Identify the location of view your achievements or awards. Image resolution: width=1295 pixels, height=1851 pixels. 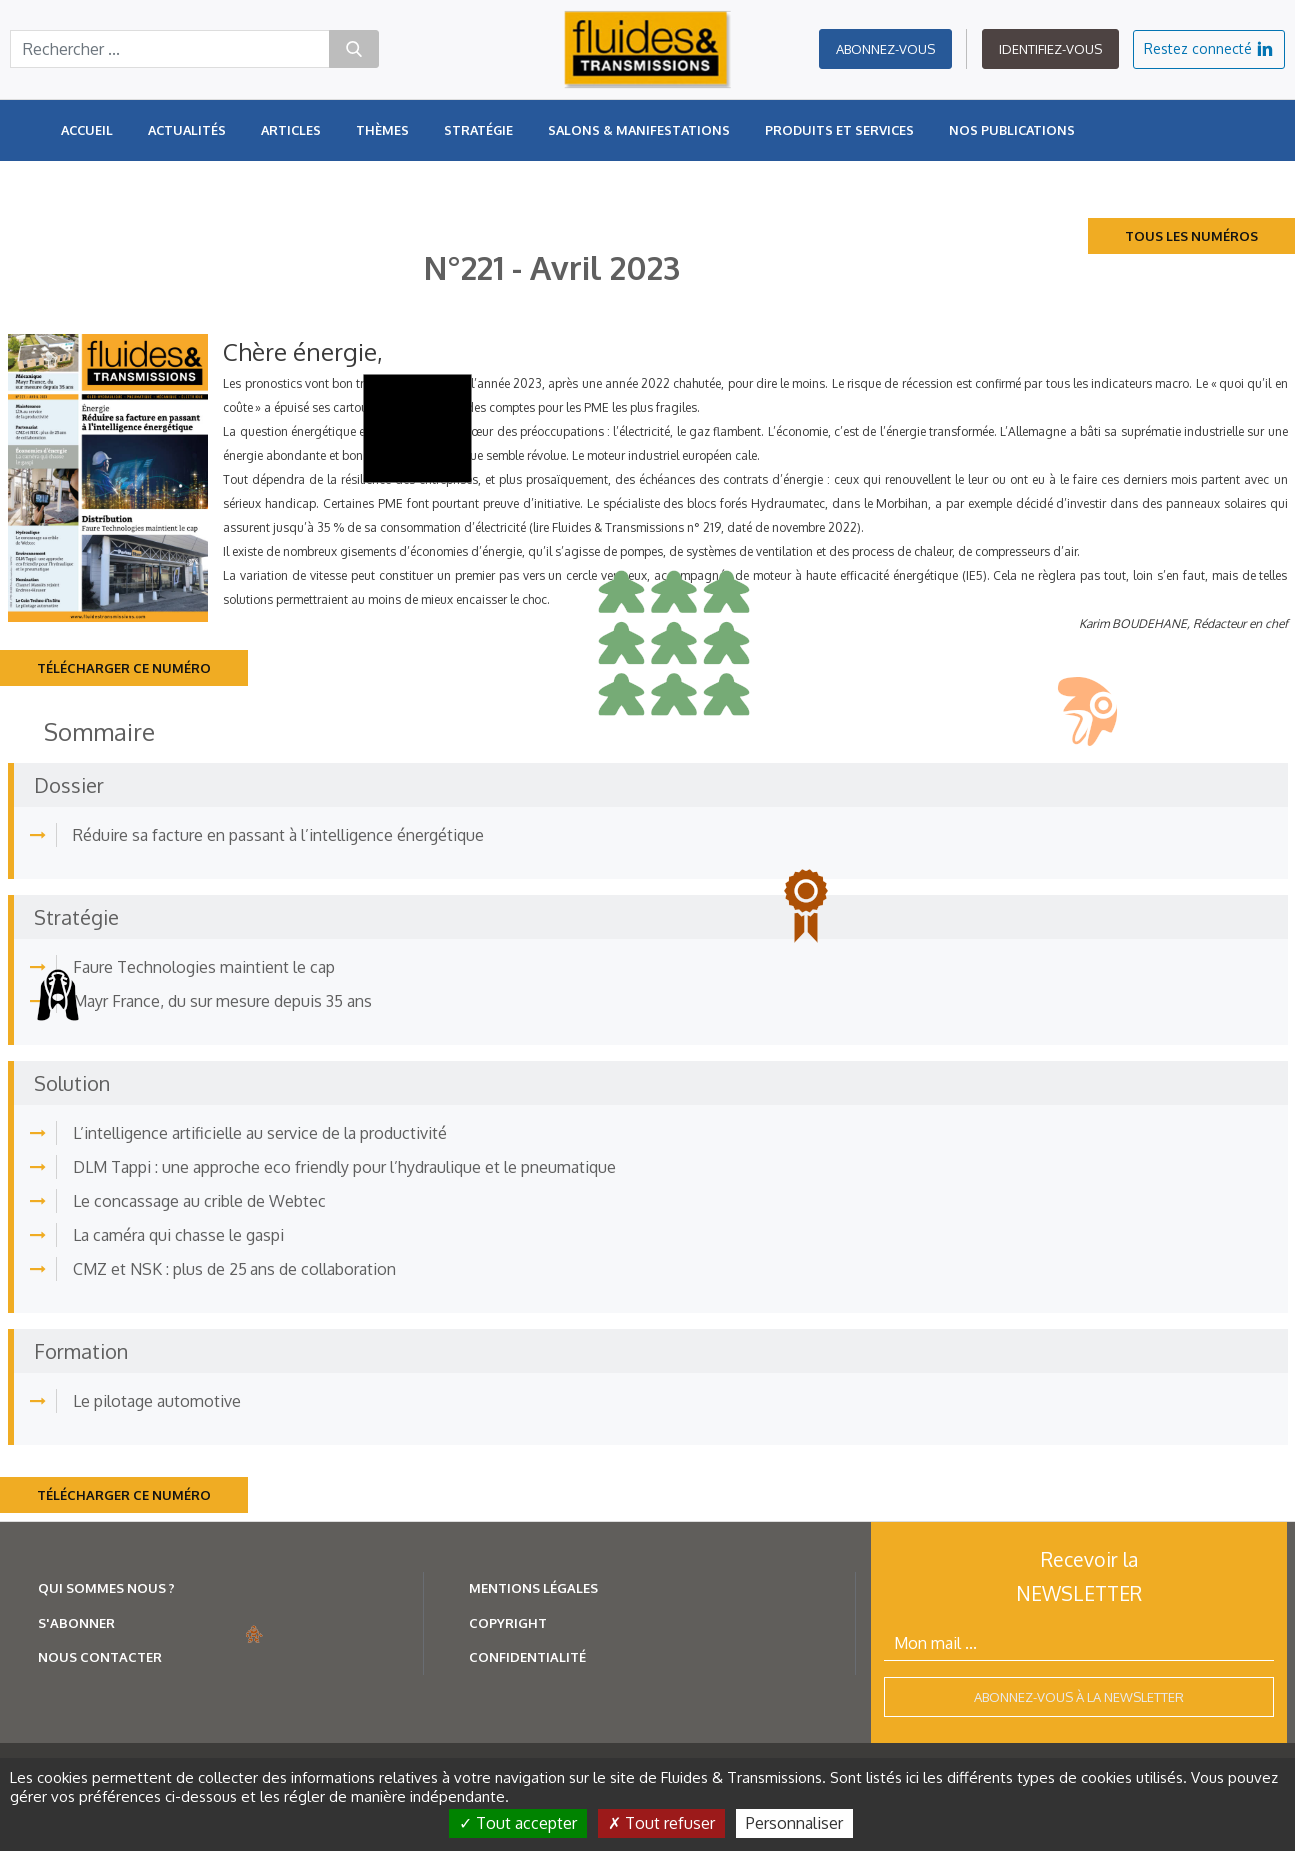
(806, 906).